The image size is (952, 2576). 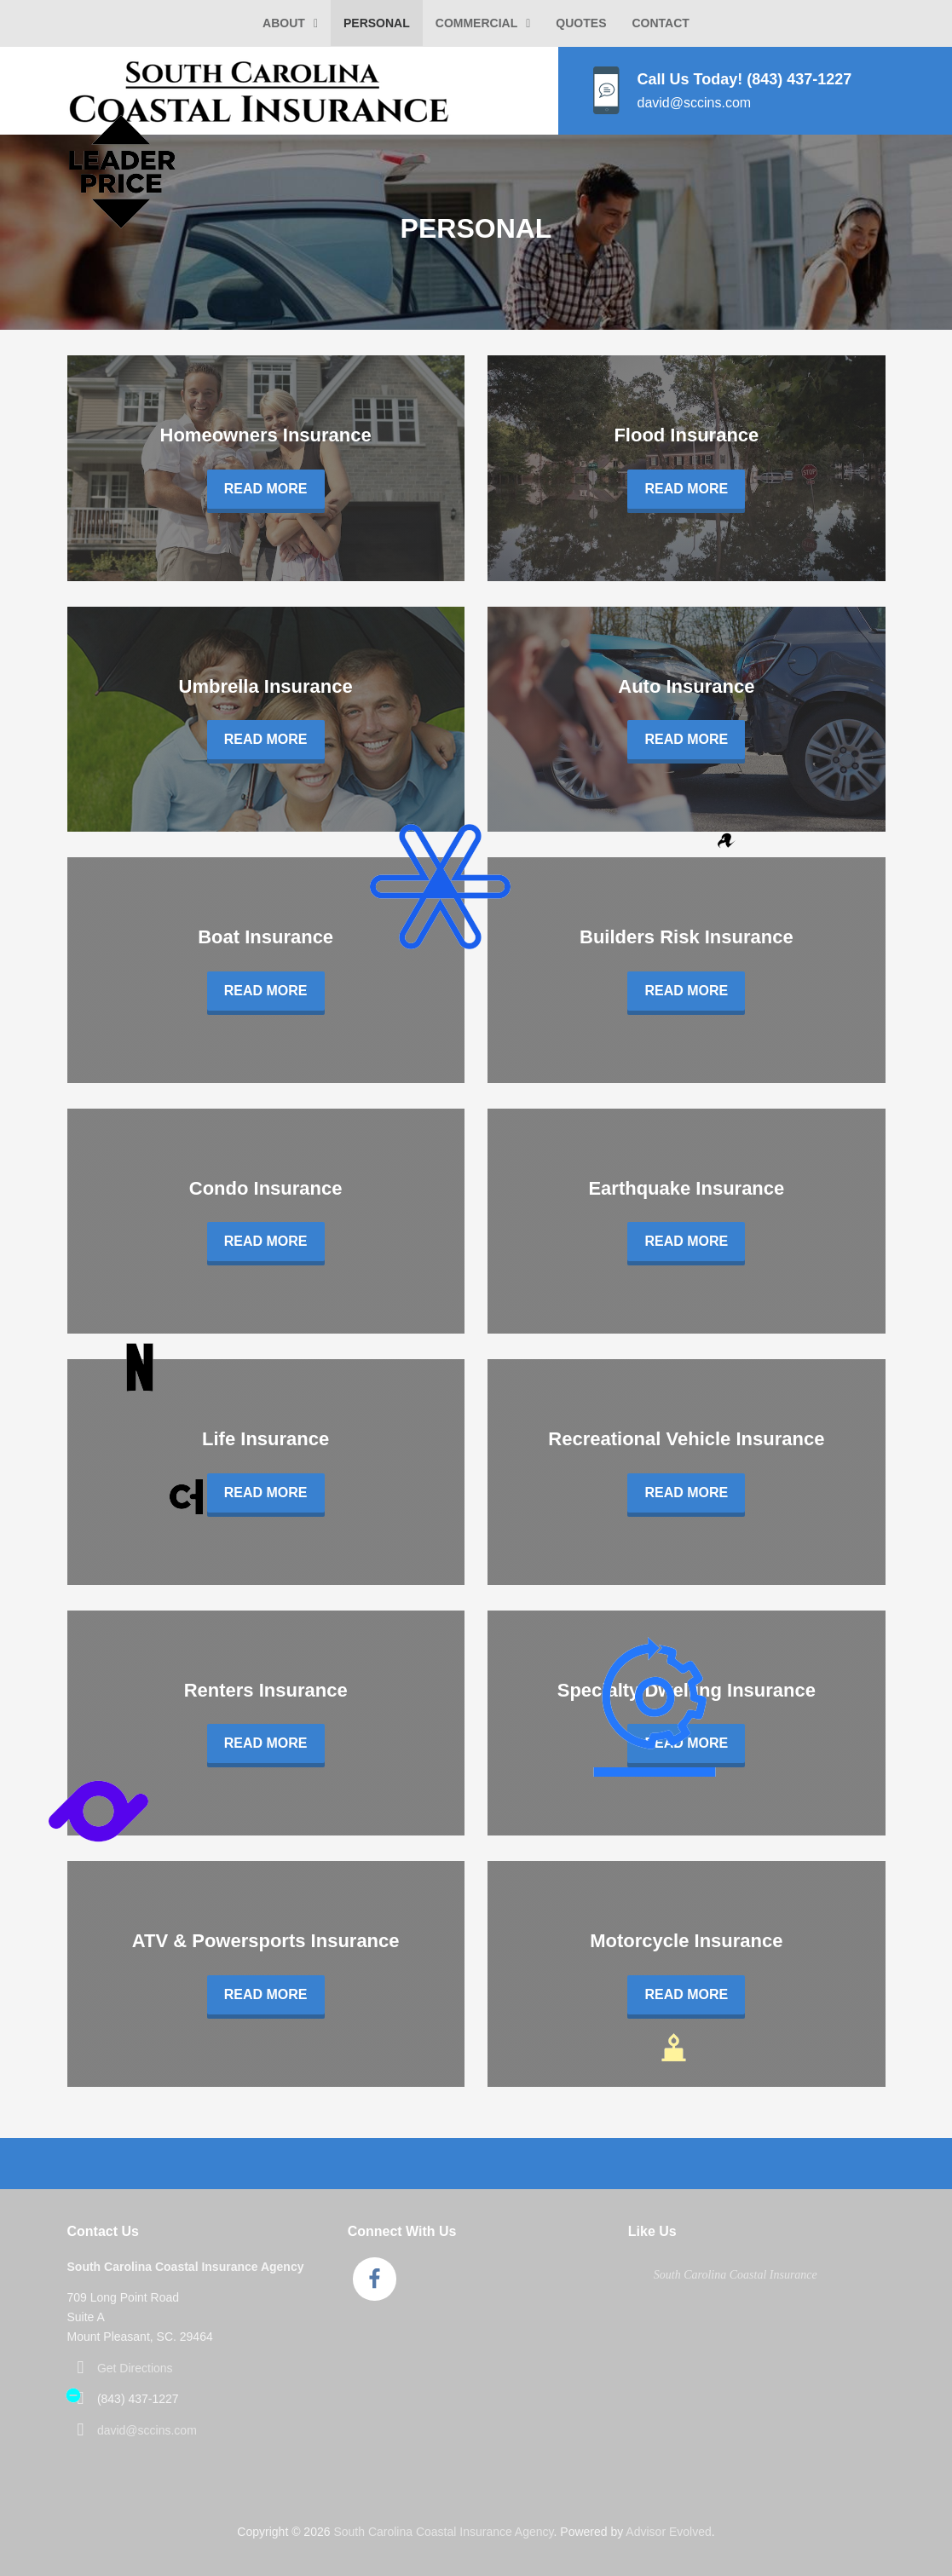 What do you see at coordinates (98, 1811) in the screenshot?
I see `open pr.co app or website` at bounding box center [98, 1811].